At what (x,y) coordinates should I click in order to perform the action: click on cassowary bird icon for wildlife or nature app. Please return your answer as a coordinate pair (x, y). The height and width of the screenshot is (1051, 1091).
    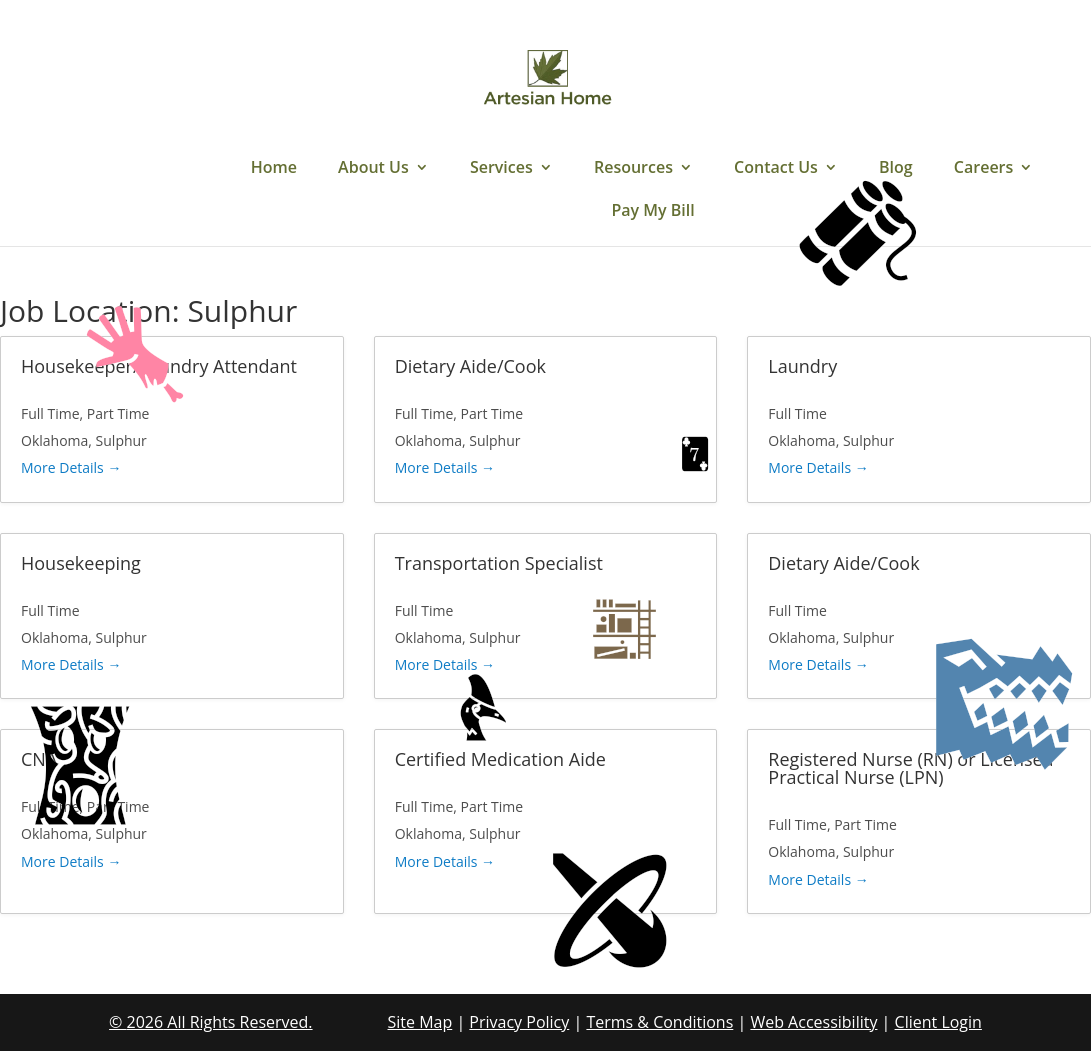
    Looking at the image, I should click on (480, 707).